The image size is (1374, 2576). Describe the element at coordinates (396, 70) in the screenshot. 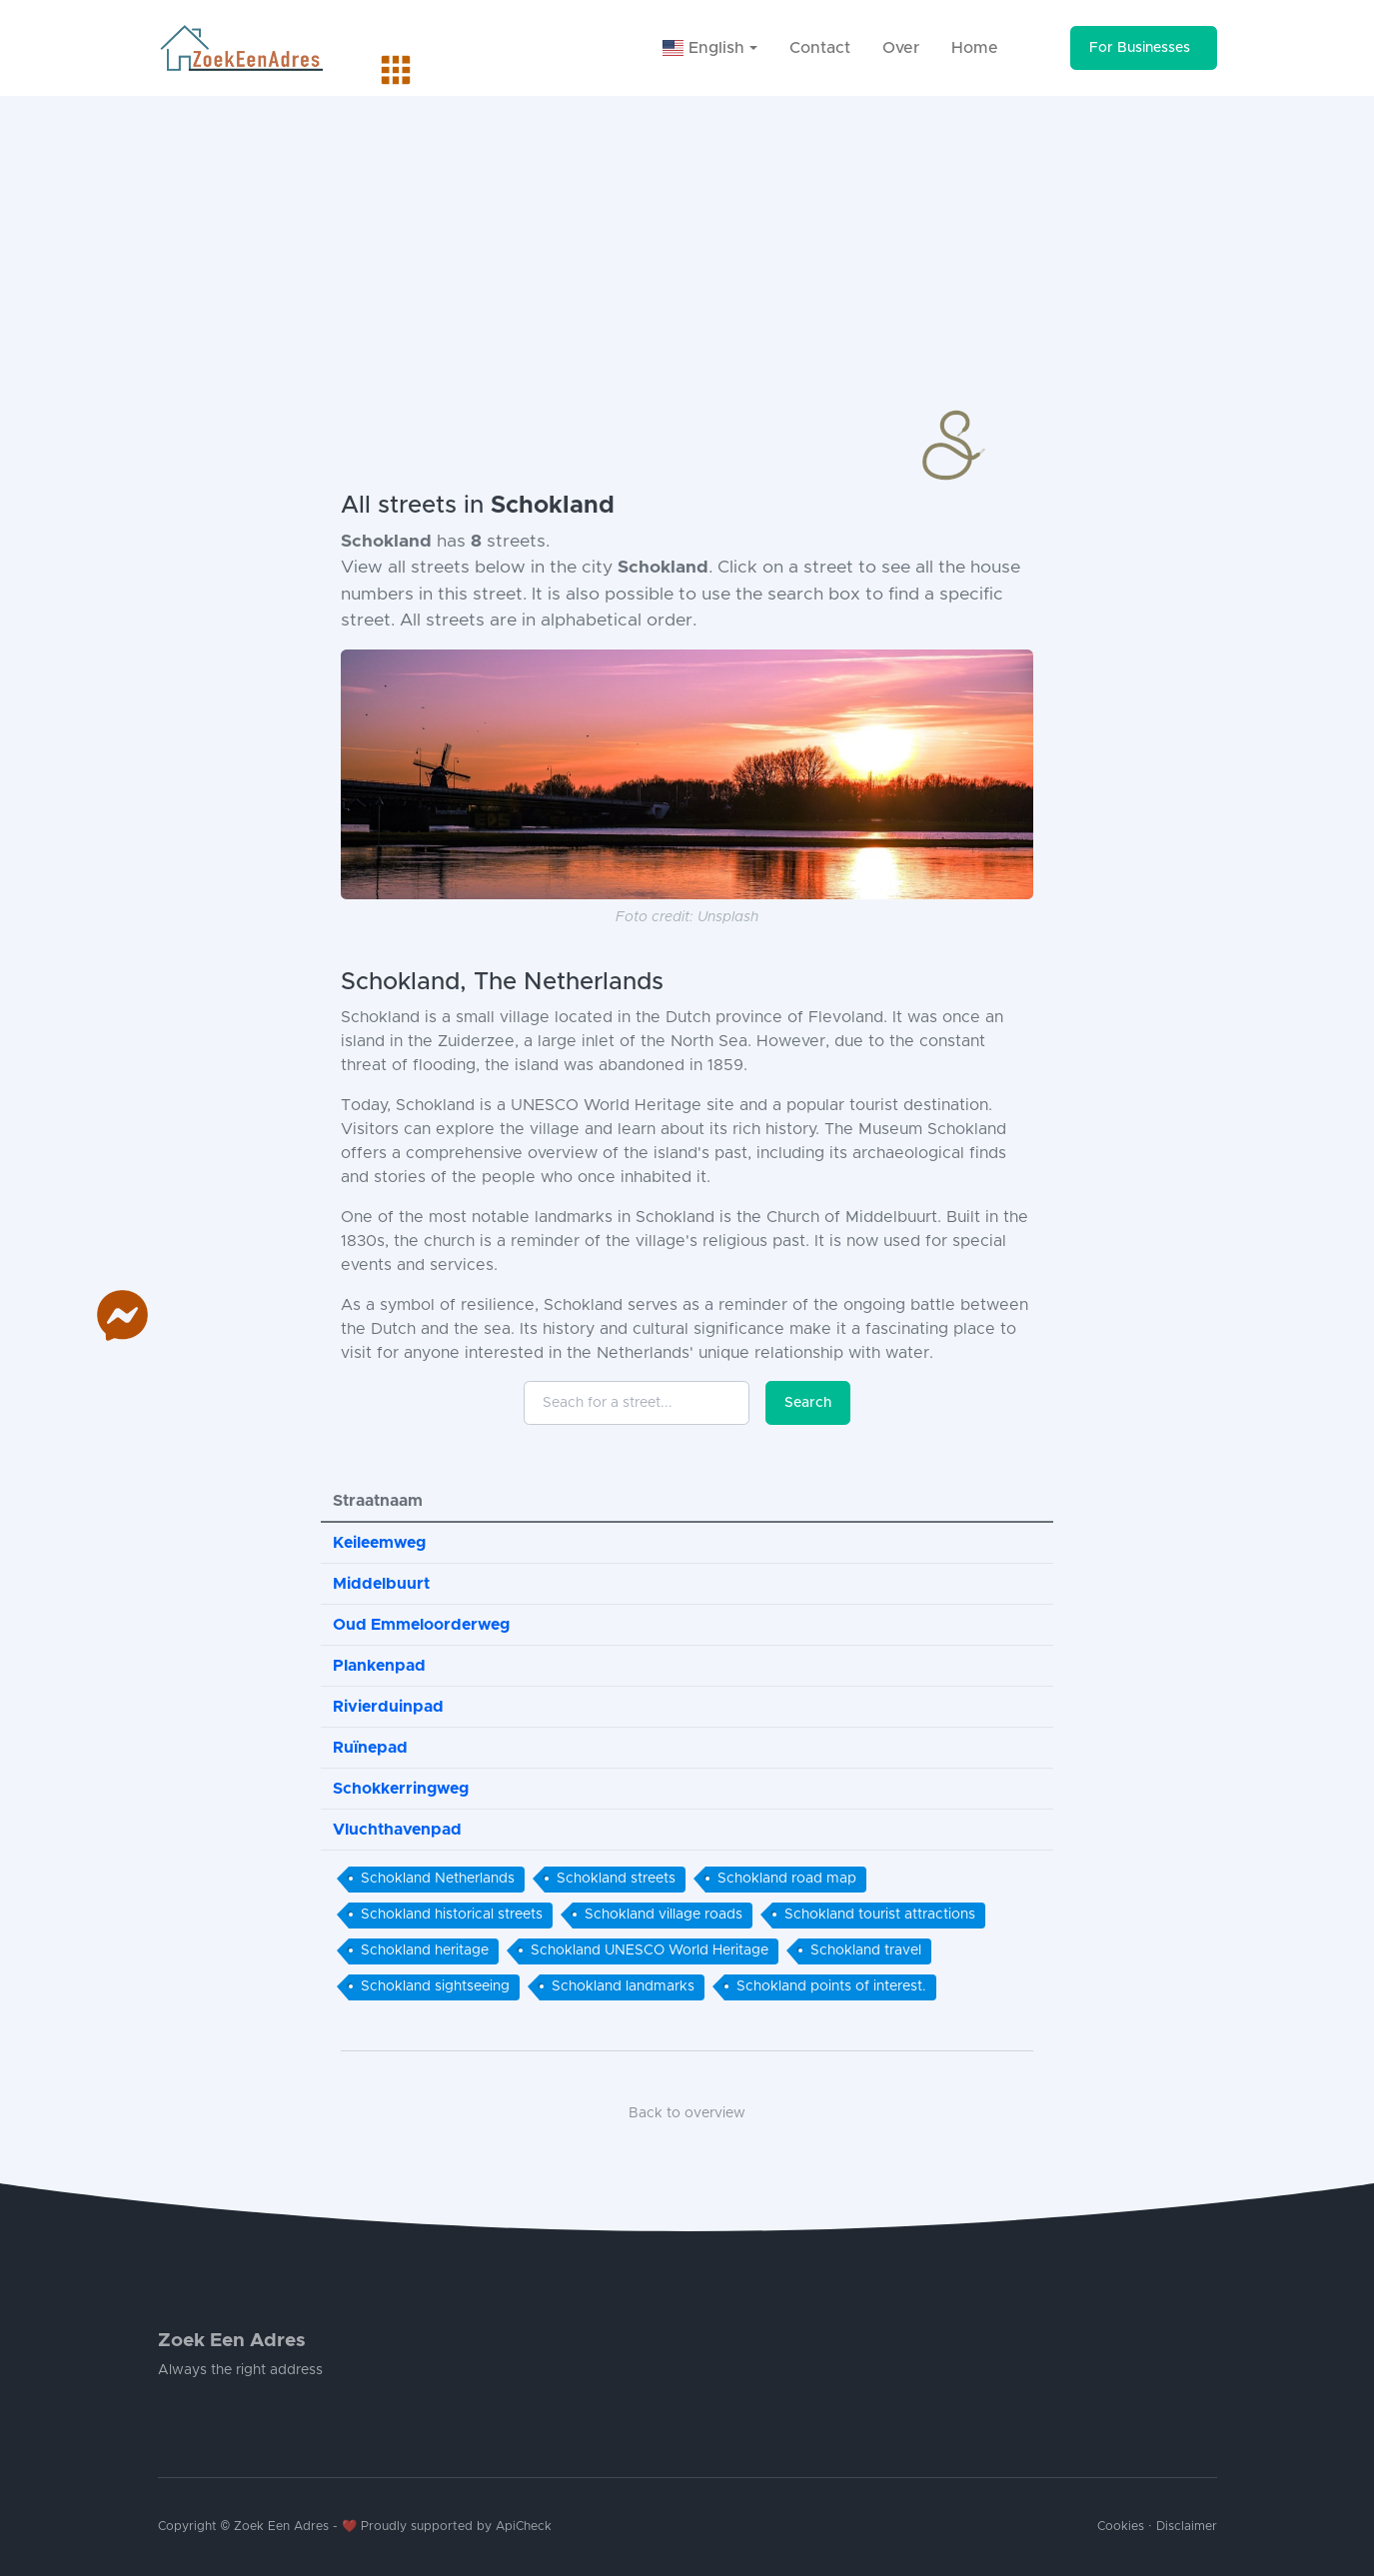

I see `view items in grid layout` at that location.